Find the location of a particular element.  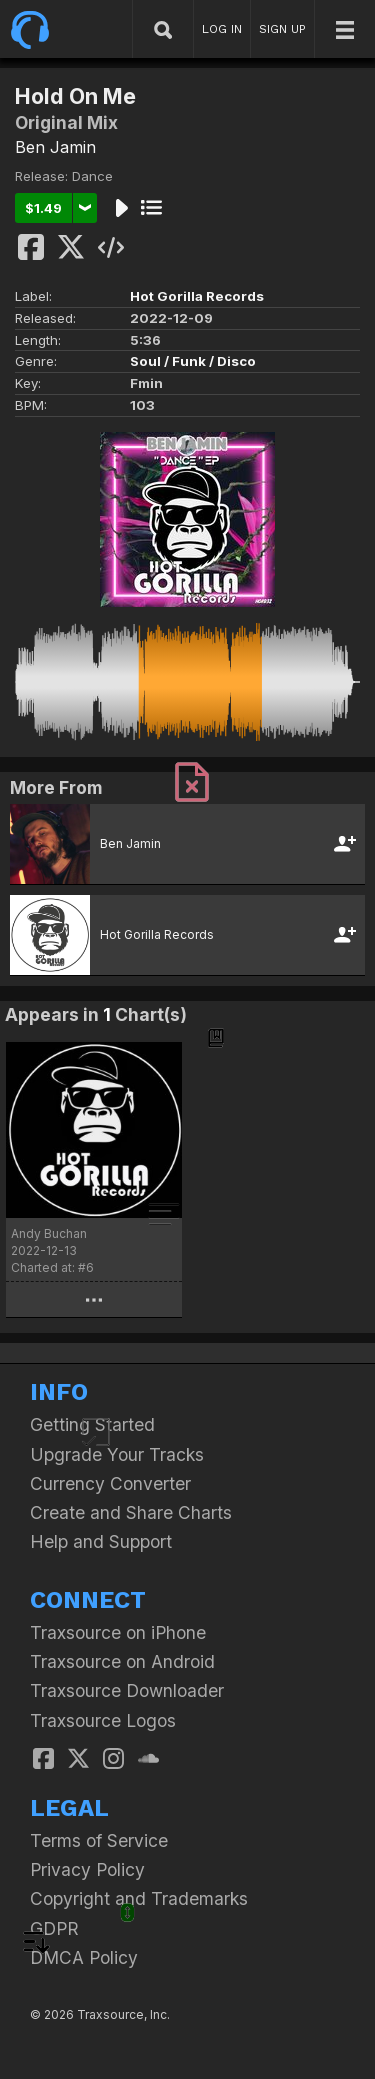

delete or remove a file is located at coordinates (192, 782).